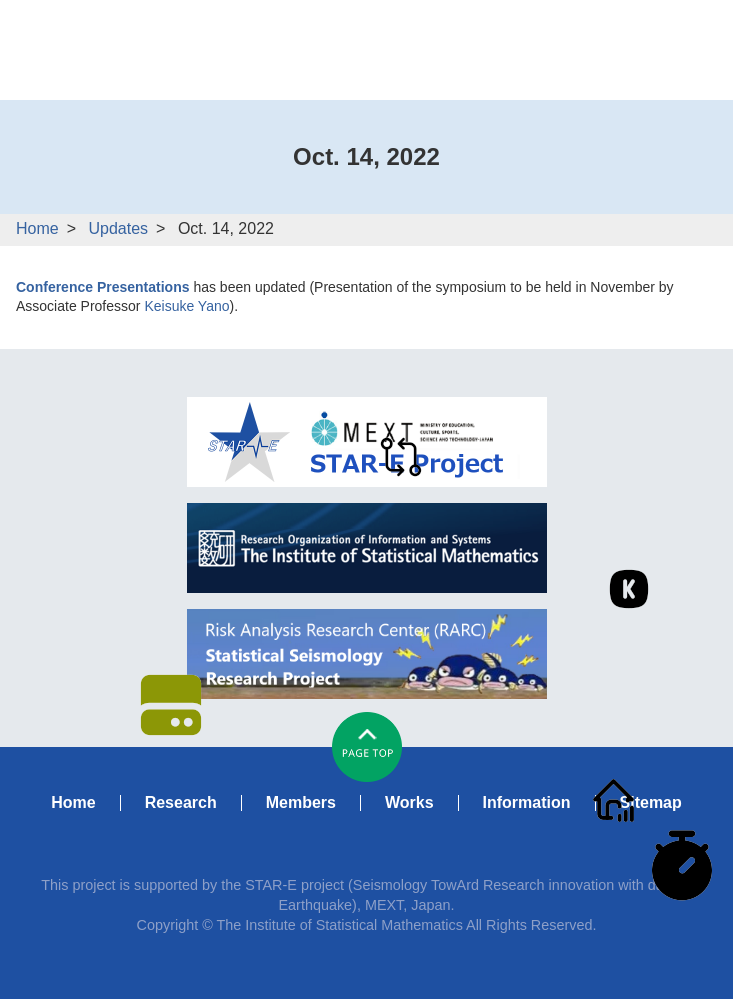 Image resolution: width=733 pixels, height=999 pixels. I want to click on start a timer or countdown, so click(682, 867).